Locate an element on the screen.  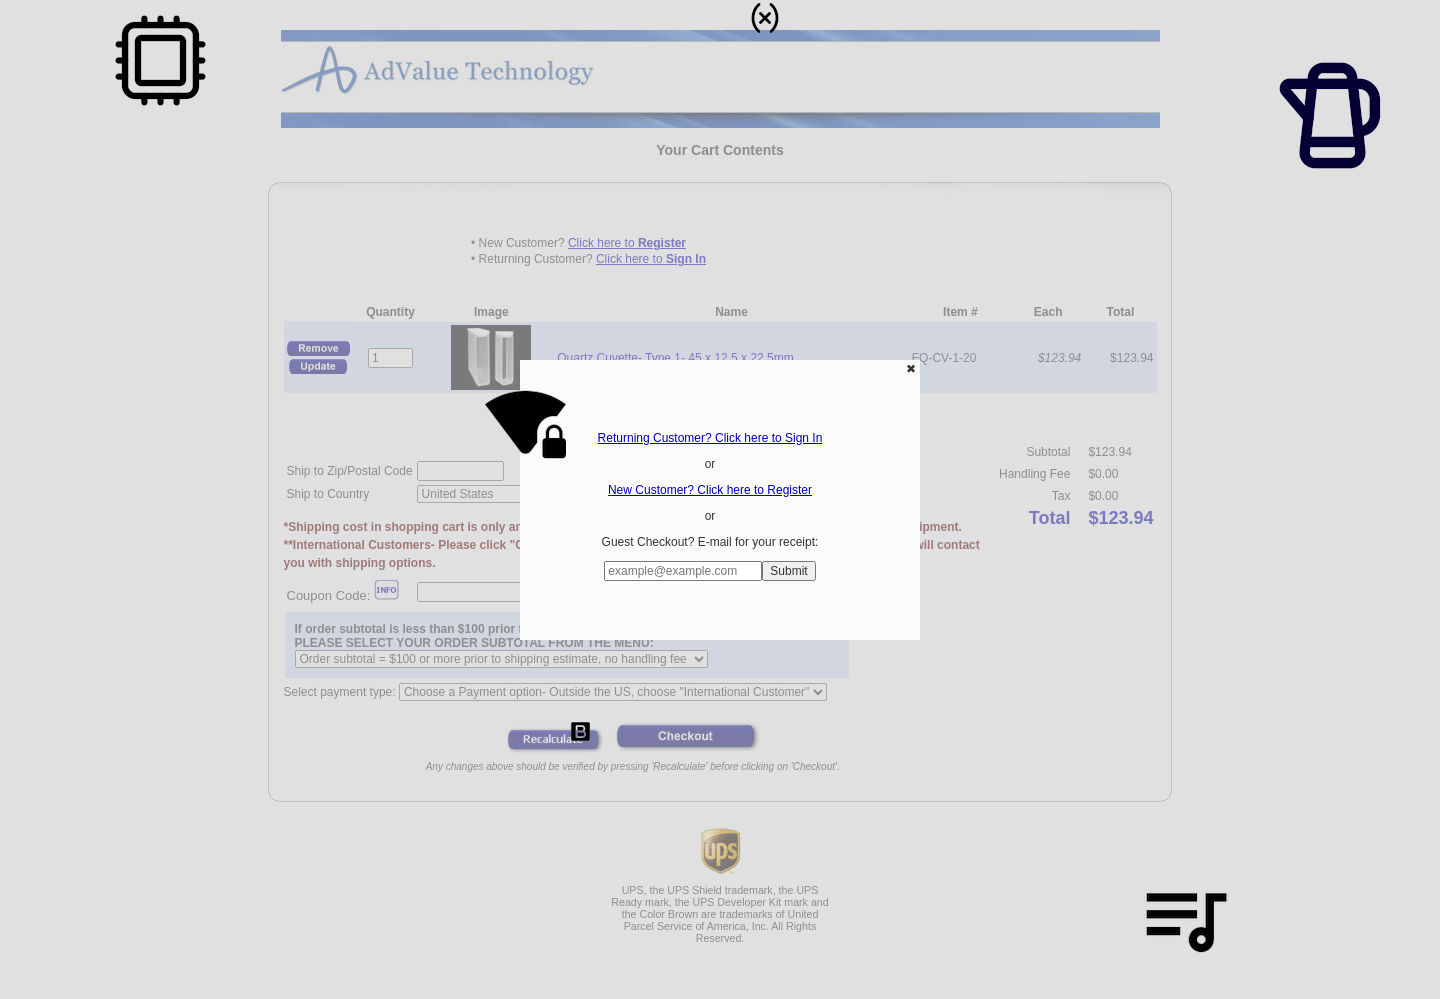
represents a variable or dynamic value in code is located at coordinates (765, 18).